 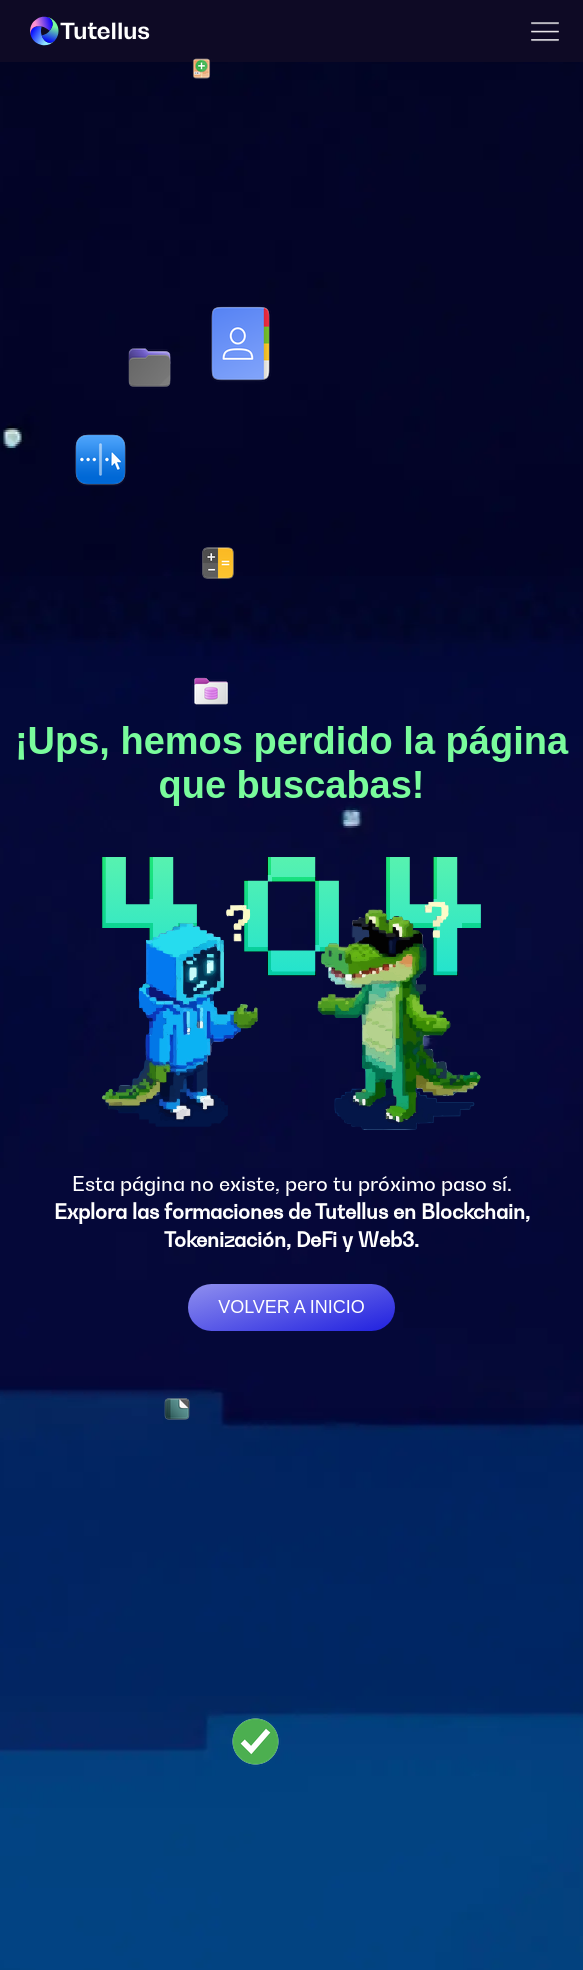 I want to click on open folder containing LibreOffice Base database files, so click(x=211, y=692).